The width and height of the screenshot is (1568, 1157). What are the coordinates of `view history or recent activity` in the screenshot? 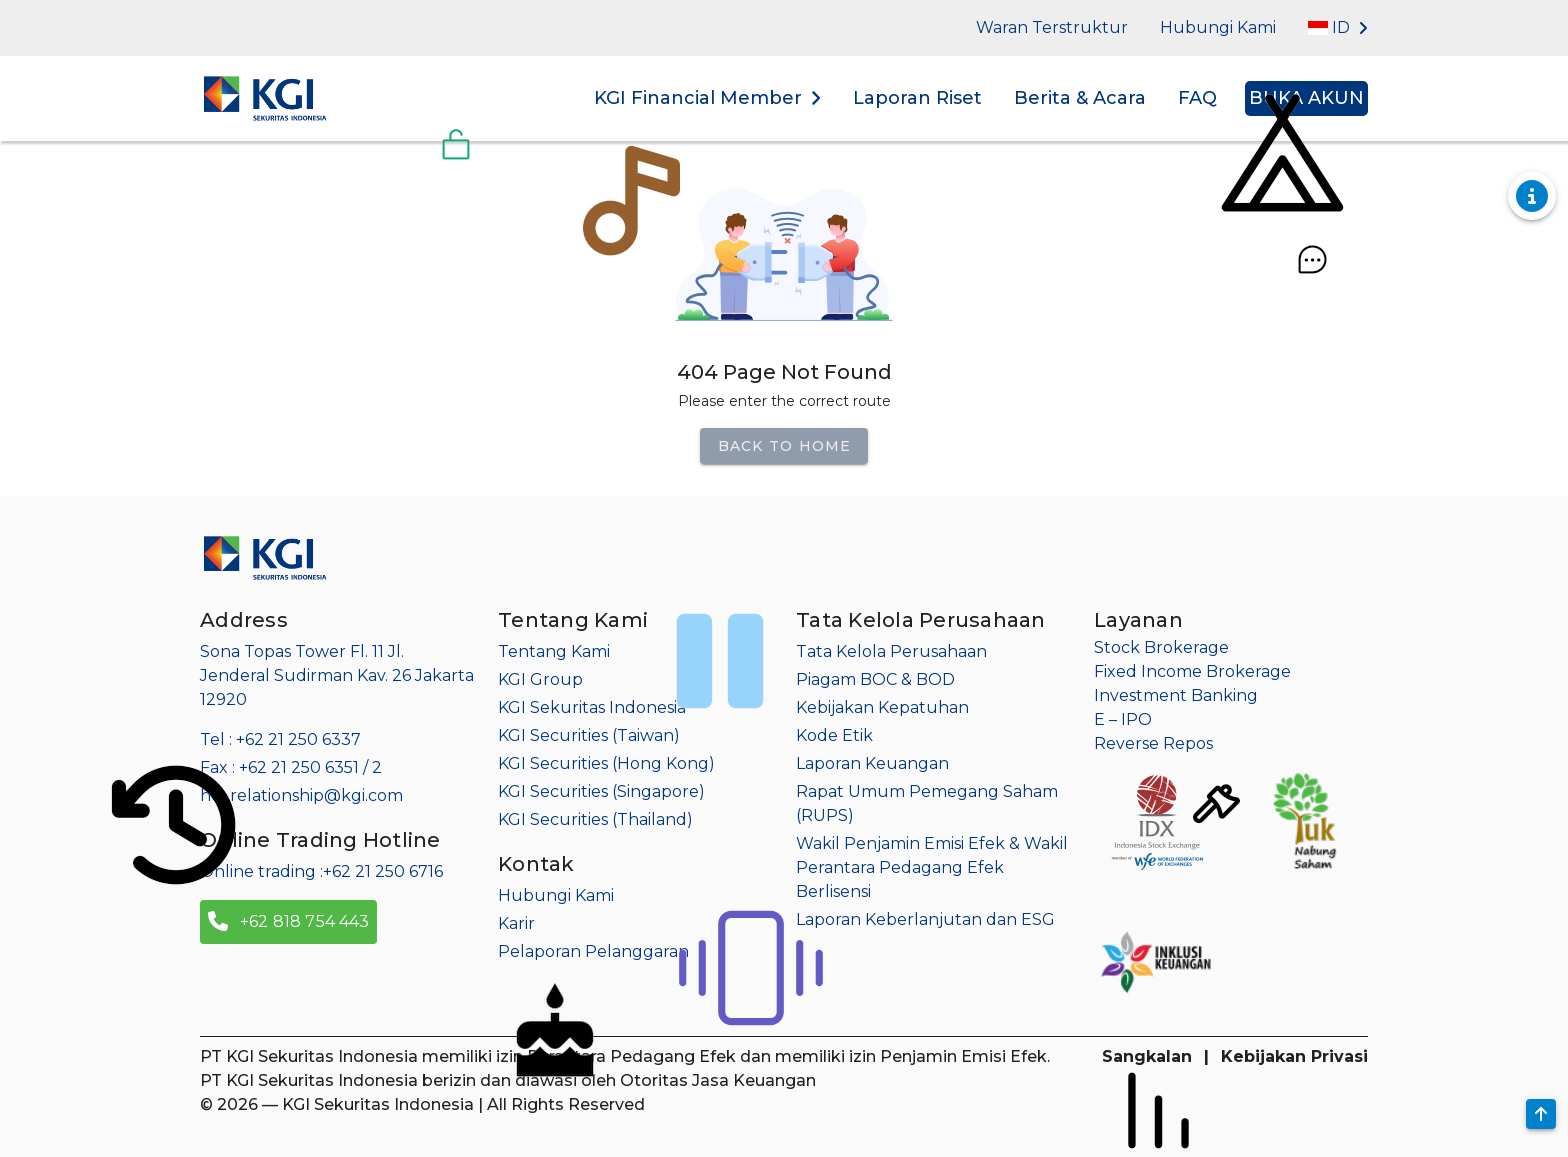 It's located at (176, 825).